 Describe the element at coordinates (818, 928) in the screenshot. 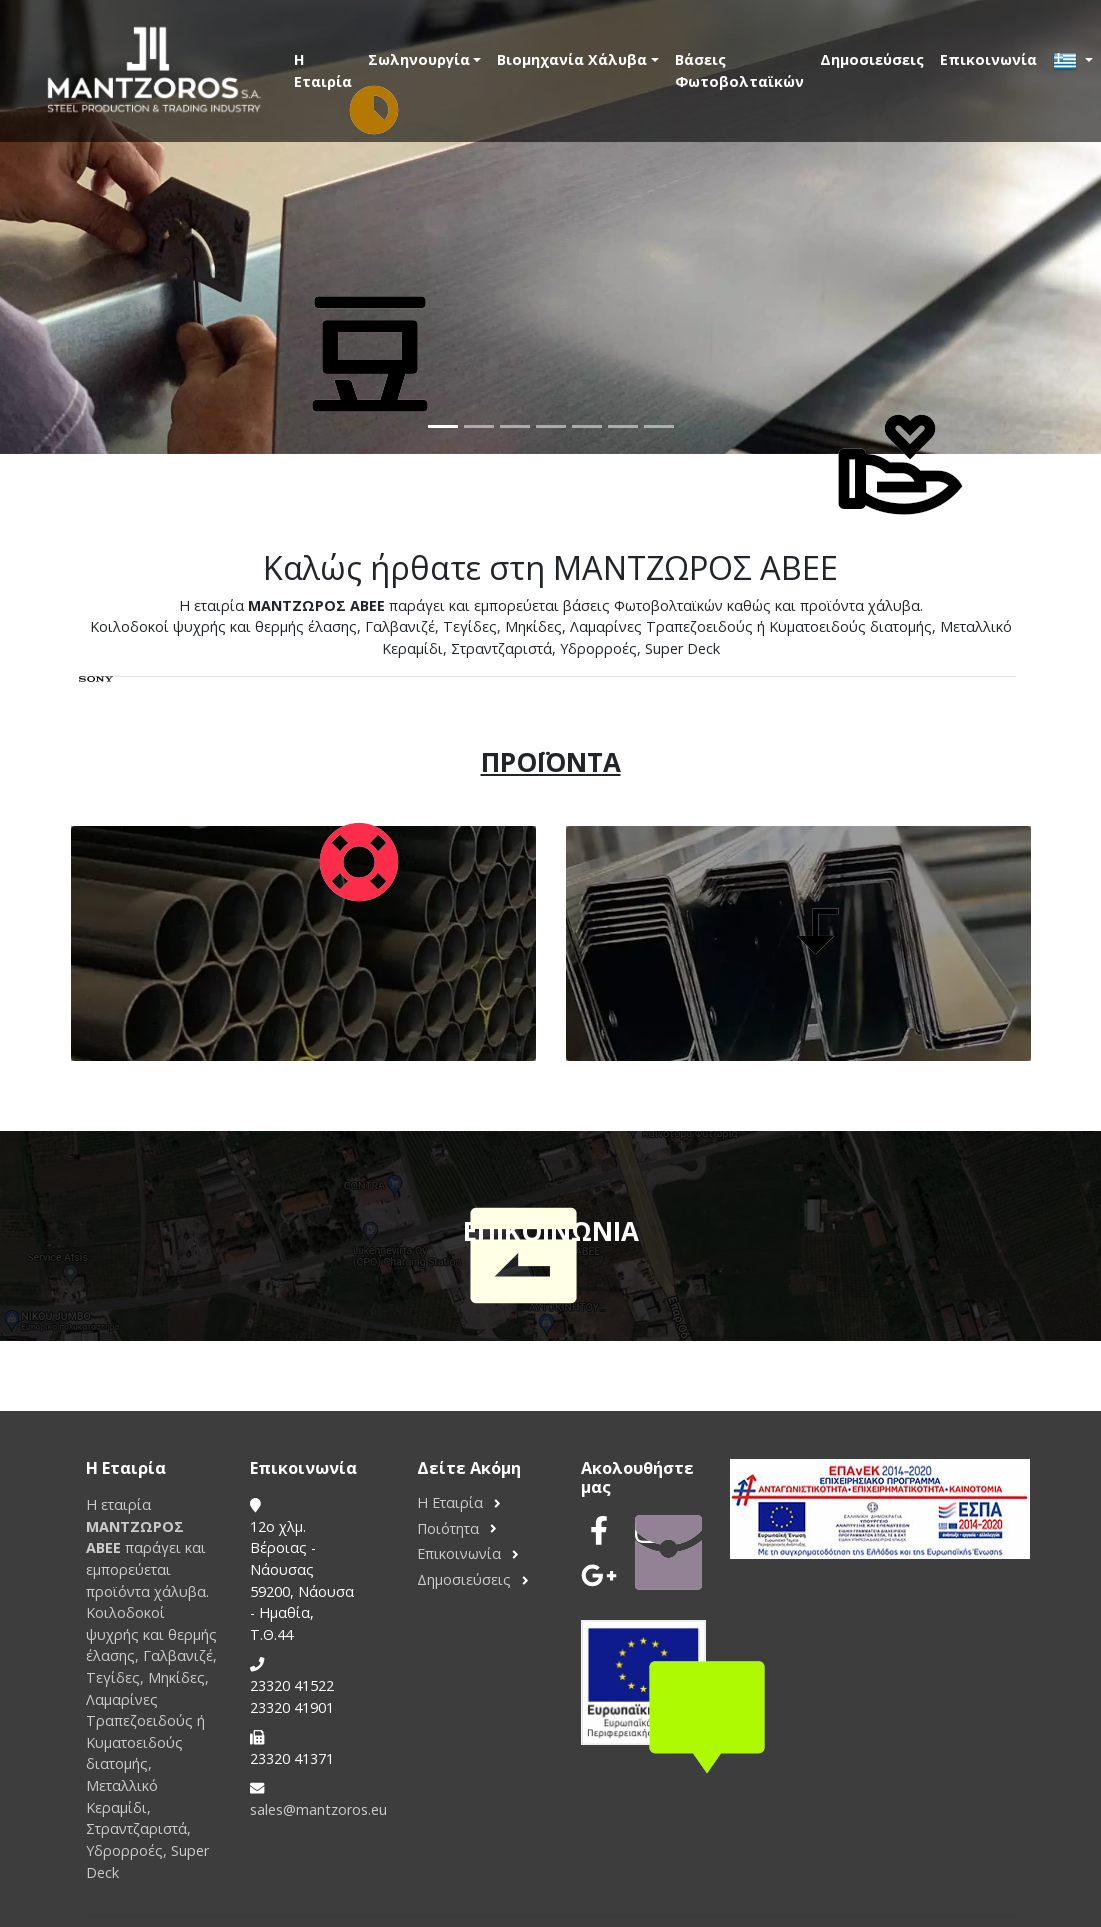

I see `navigate back and down in a menu hierarchy` at that location.